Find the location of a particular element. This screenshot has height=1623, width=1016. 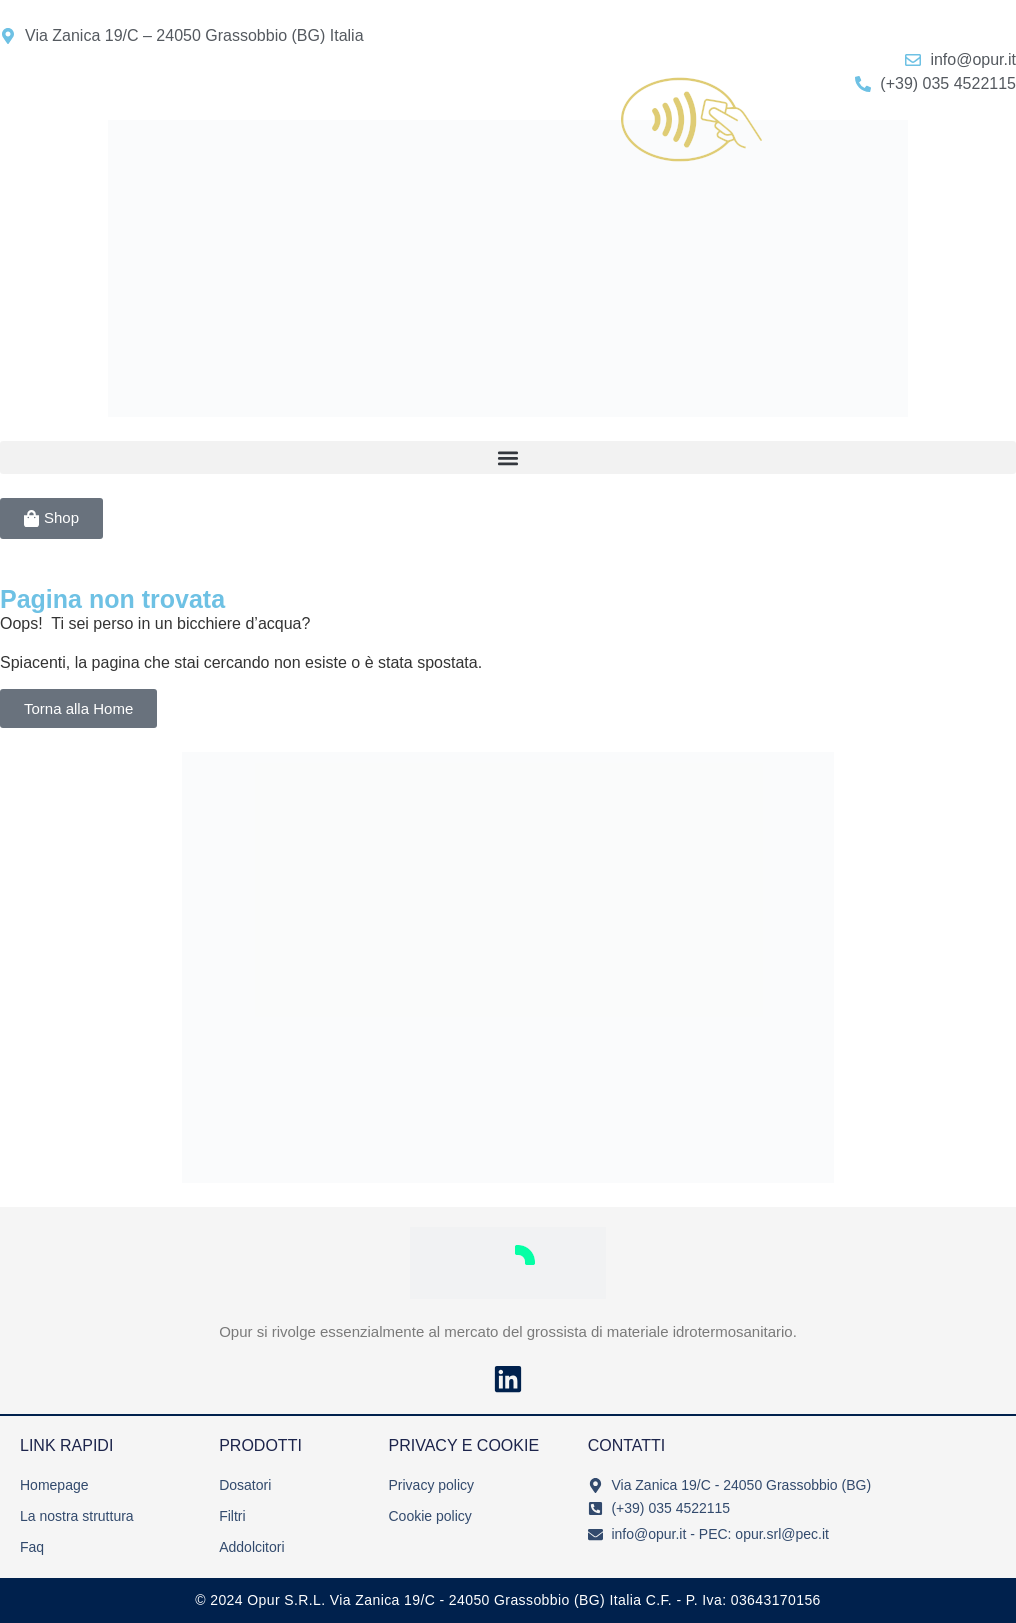

open spectrum chat app is located at coordinates (525, 1255).